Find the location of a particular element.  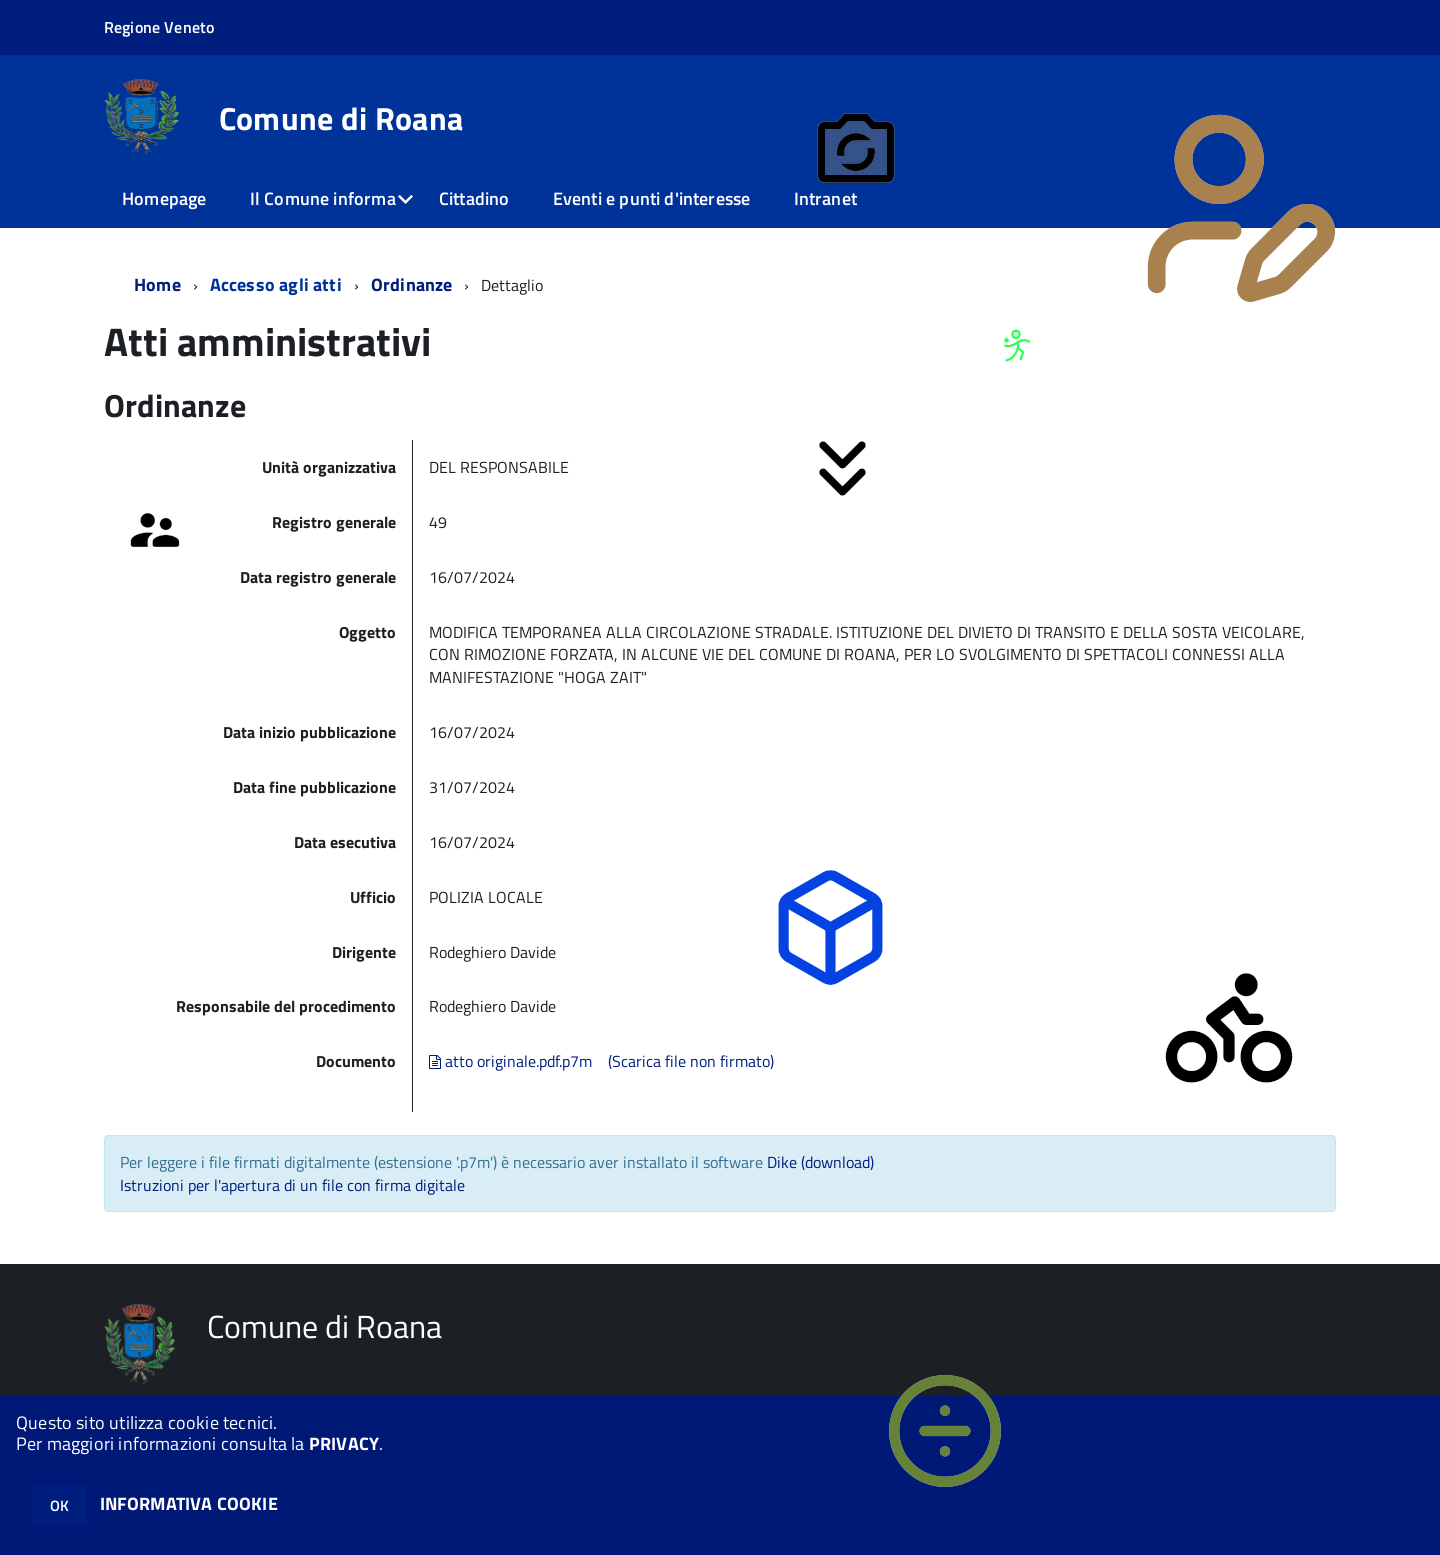

access throwing or toss-related activities is located at coordinates (1016, 345).